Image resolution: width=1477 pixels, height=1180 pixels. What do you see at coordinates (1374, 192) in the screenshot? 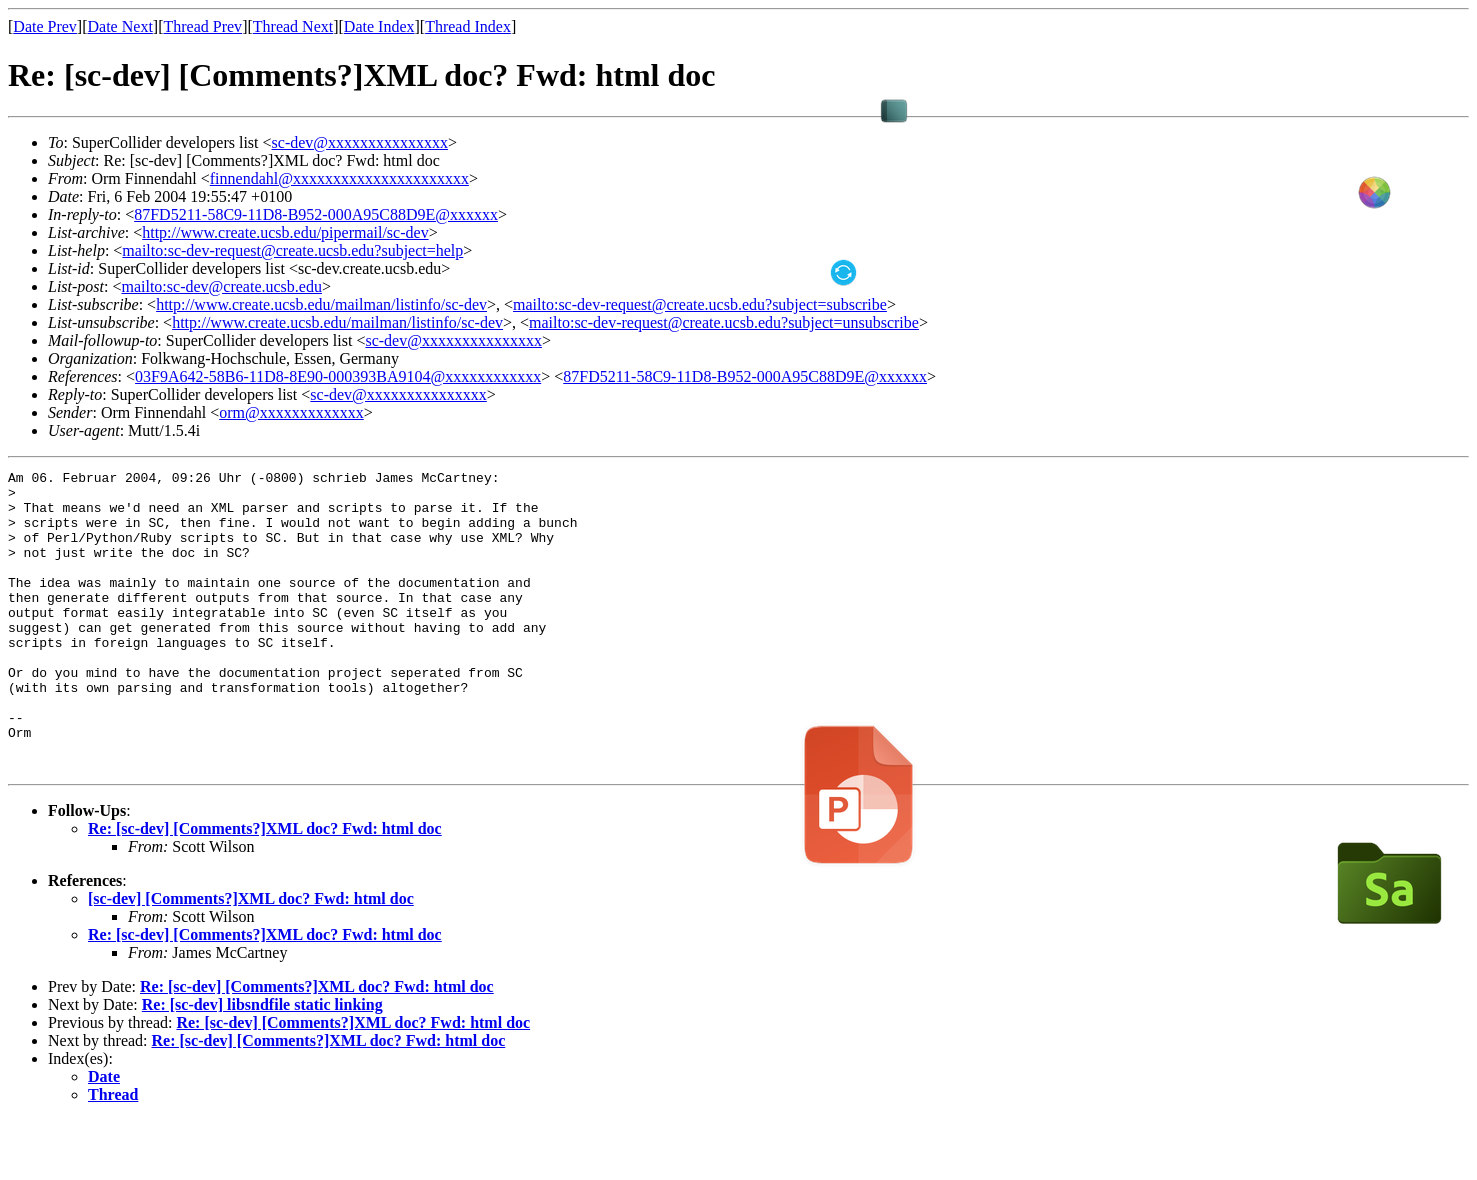
I see `open color management settings` at bounding box center [1374, 192].